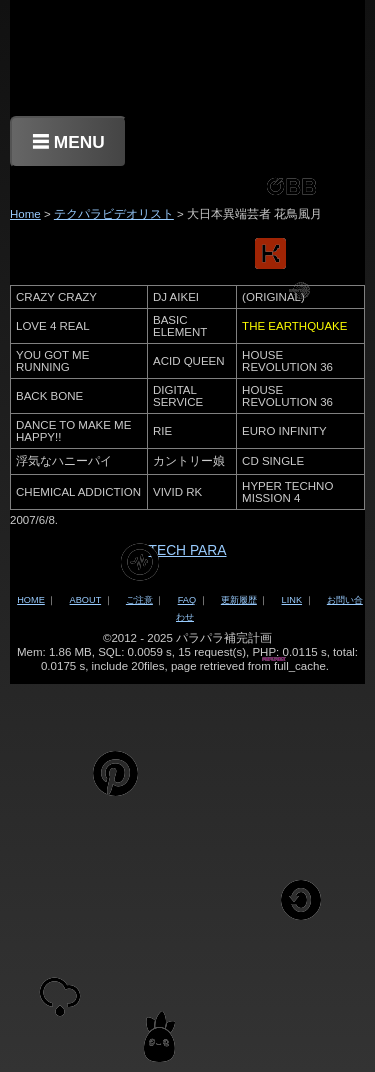 The height and width of the screenshot is (1072, 375). I want to click on open Pinterest app, so click(115, 773).